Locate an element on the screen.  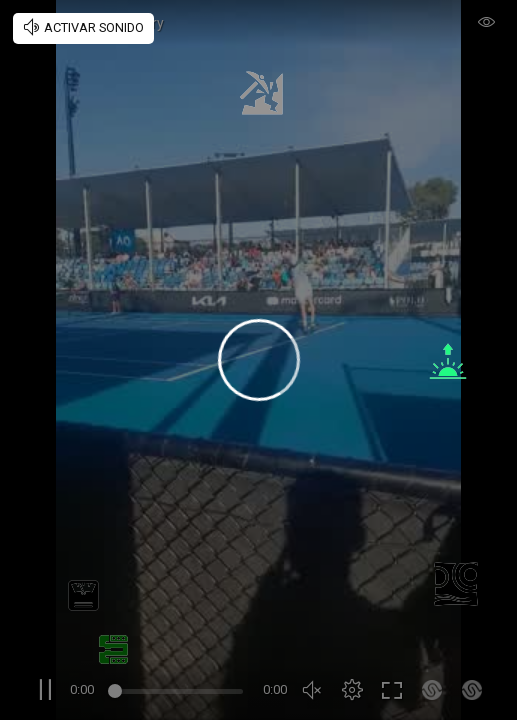
view weight or body metrics is located at coordinates (83, 595).